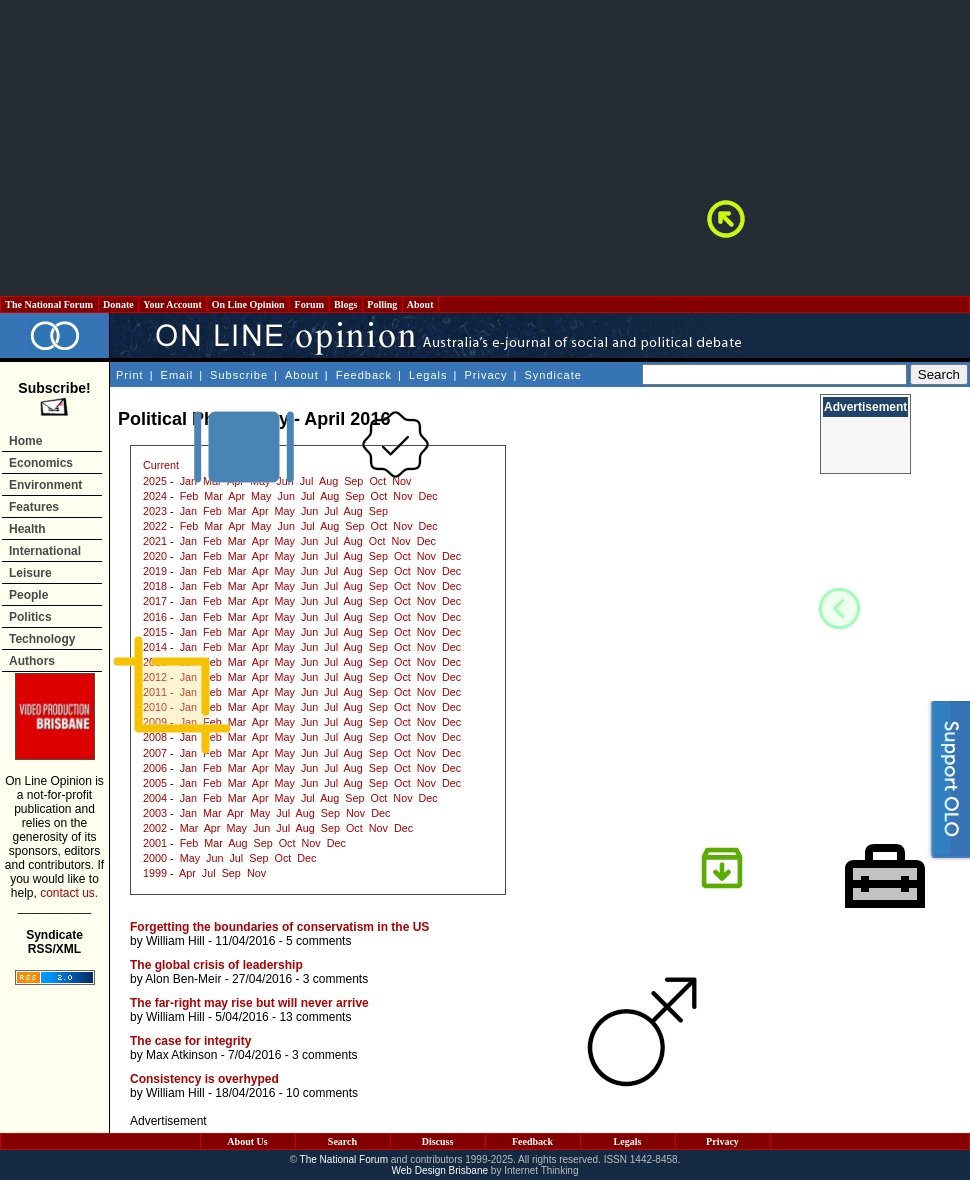  What do you see at coordinates (395, 444) in the screenshot?
I see `indicates verified or authenticated status` at bounding box center [395, 444].